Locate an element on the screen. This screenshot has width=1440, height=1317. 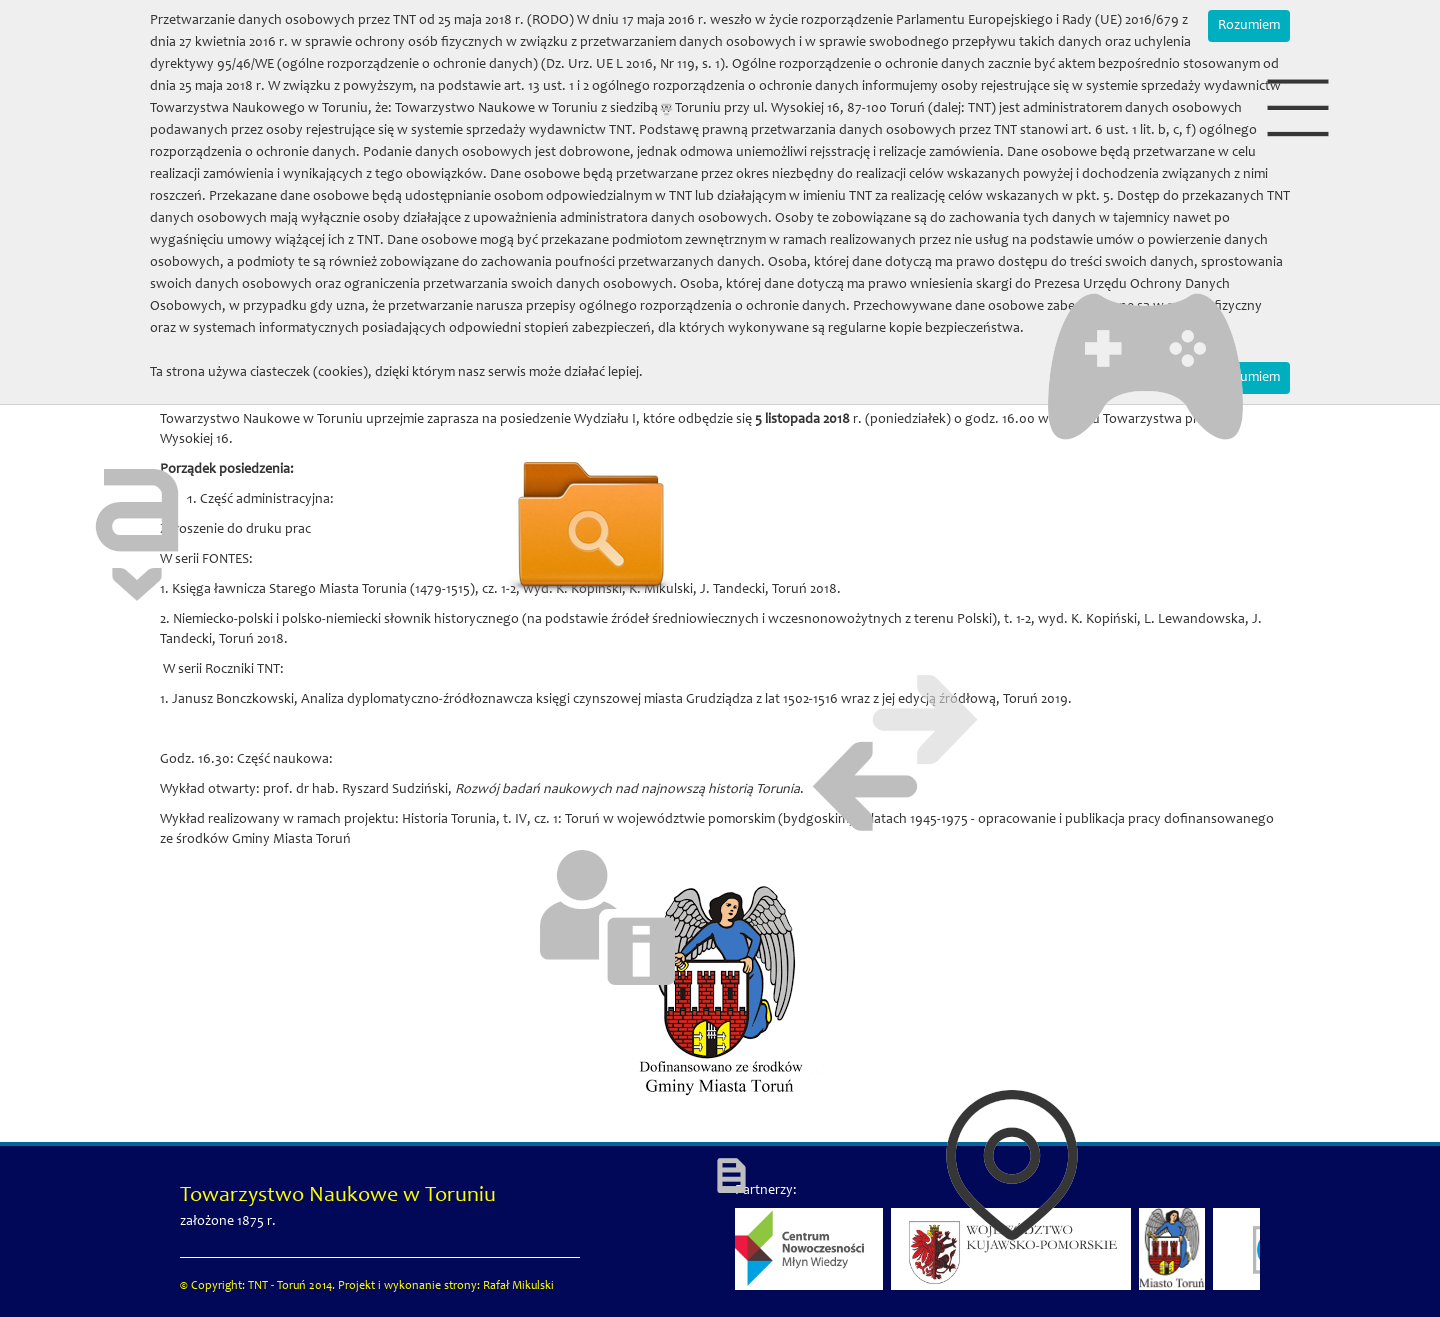
access saved search queries is located at coordinates (591, 532).